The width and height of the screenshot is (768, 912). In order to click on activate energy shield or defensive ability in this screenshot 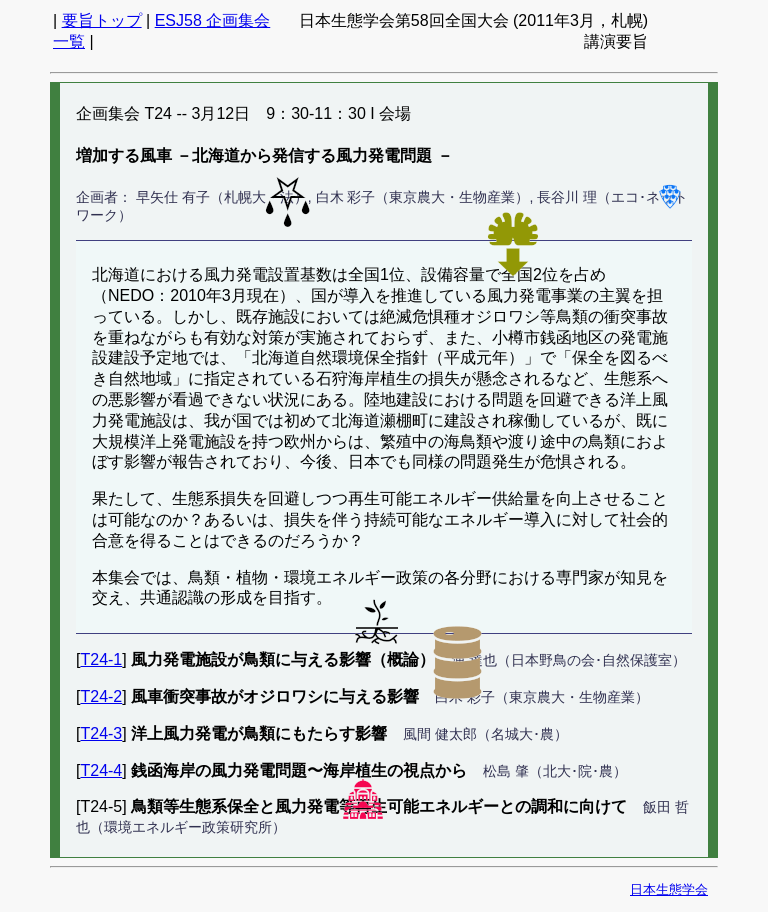, I will do `click(670, 197)`.